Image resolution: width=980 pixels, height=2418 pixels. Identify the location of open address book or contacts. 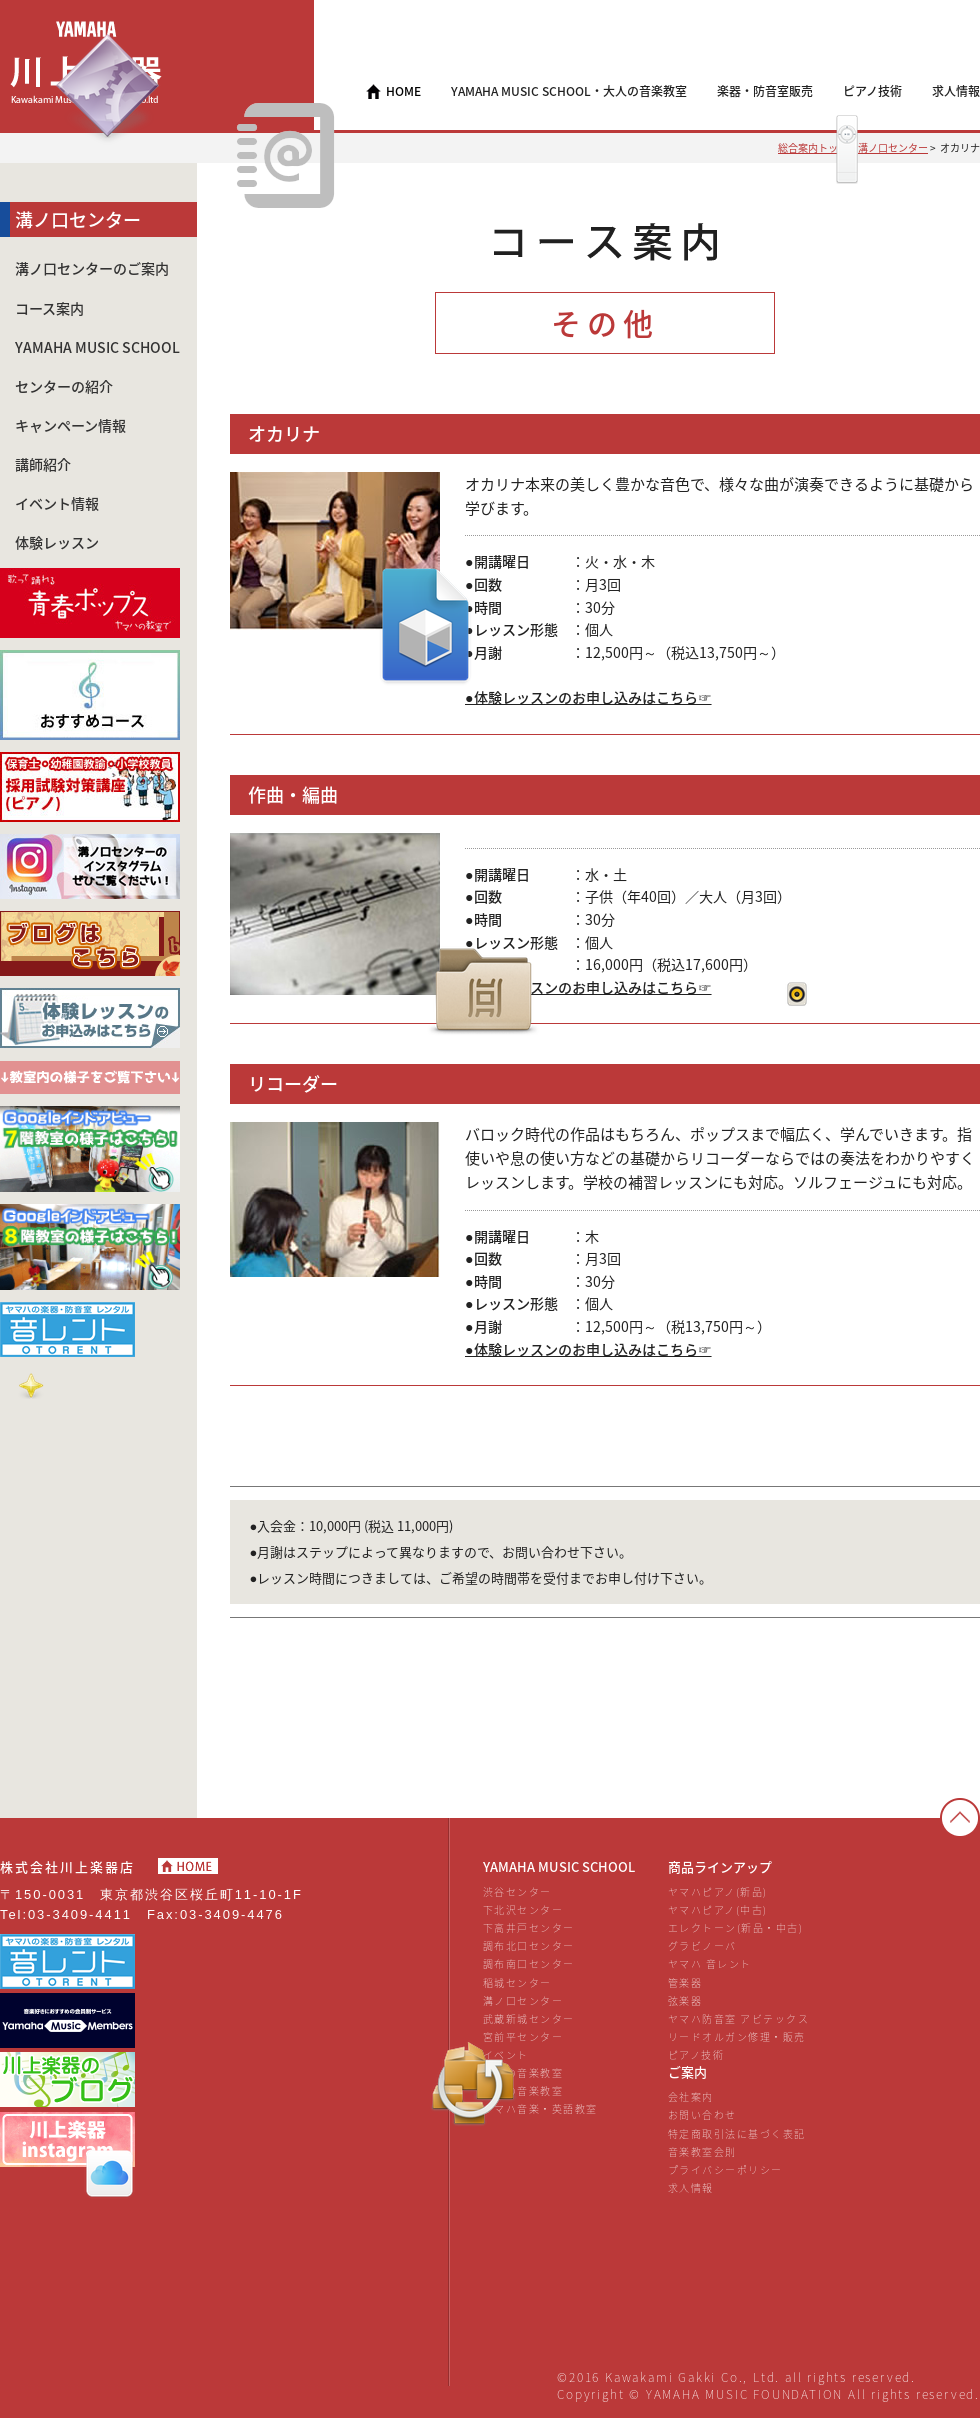
(292, 152).